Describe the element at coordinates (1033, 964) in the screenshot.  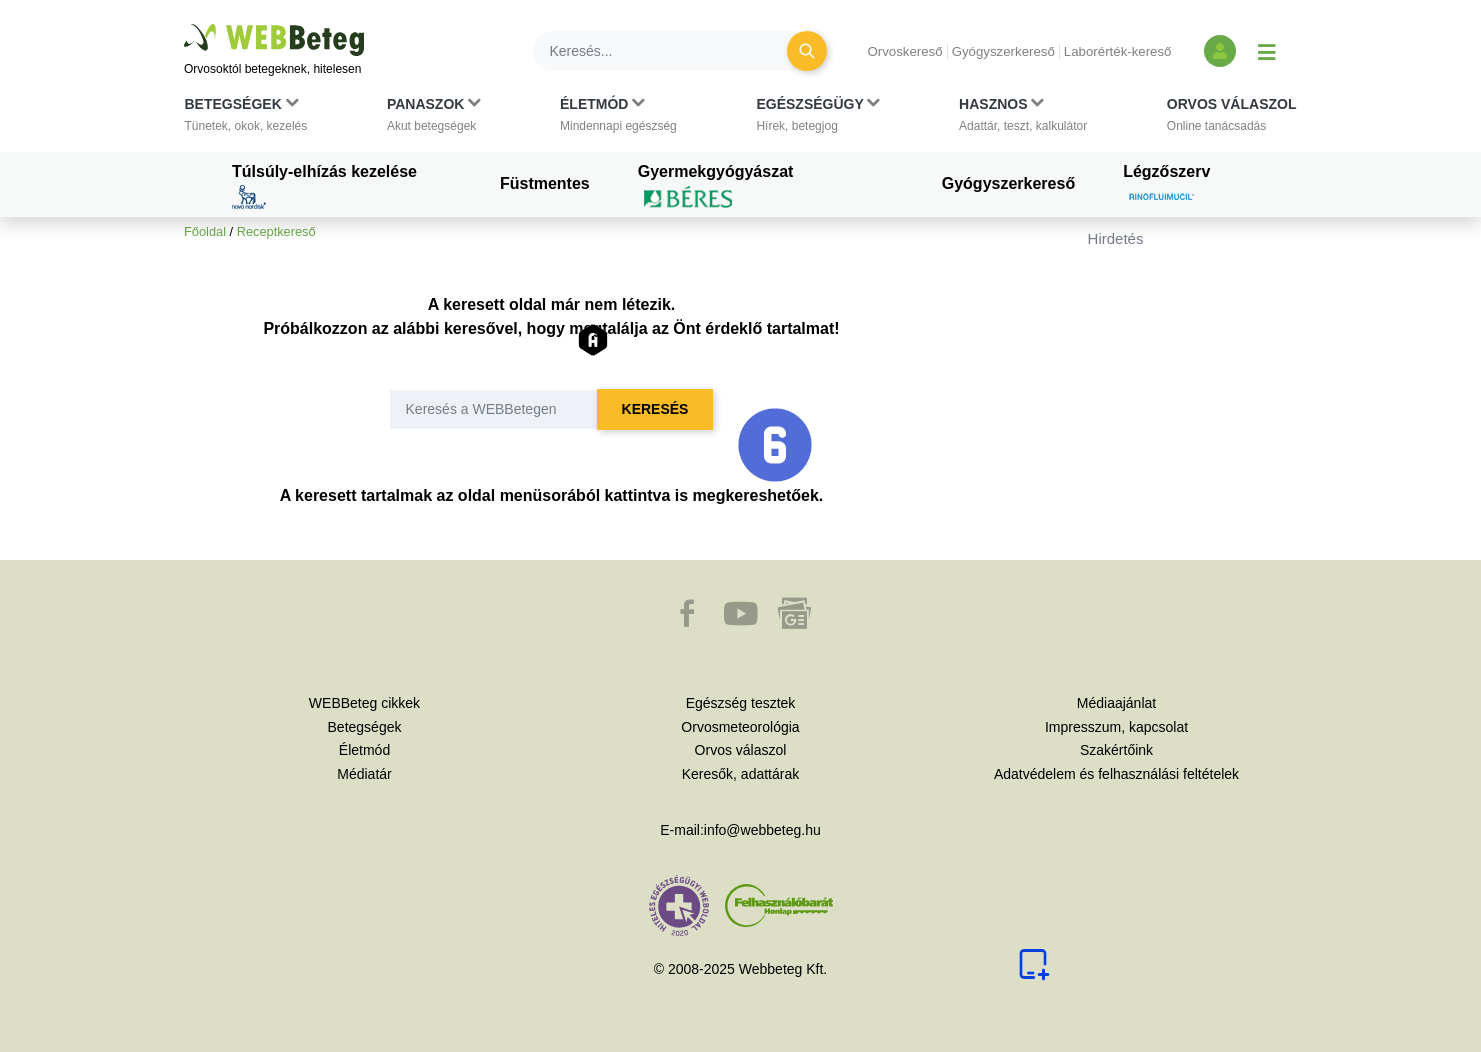
I see `add a new iPad device` at that location.